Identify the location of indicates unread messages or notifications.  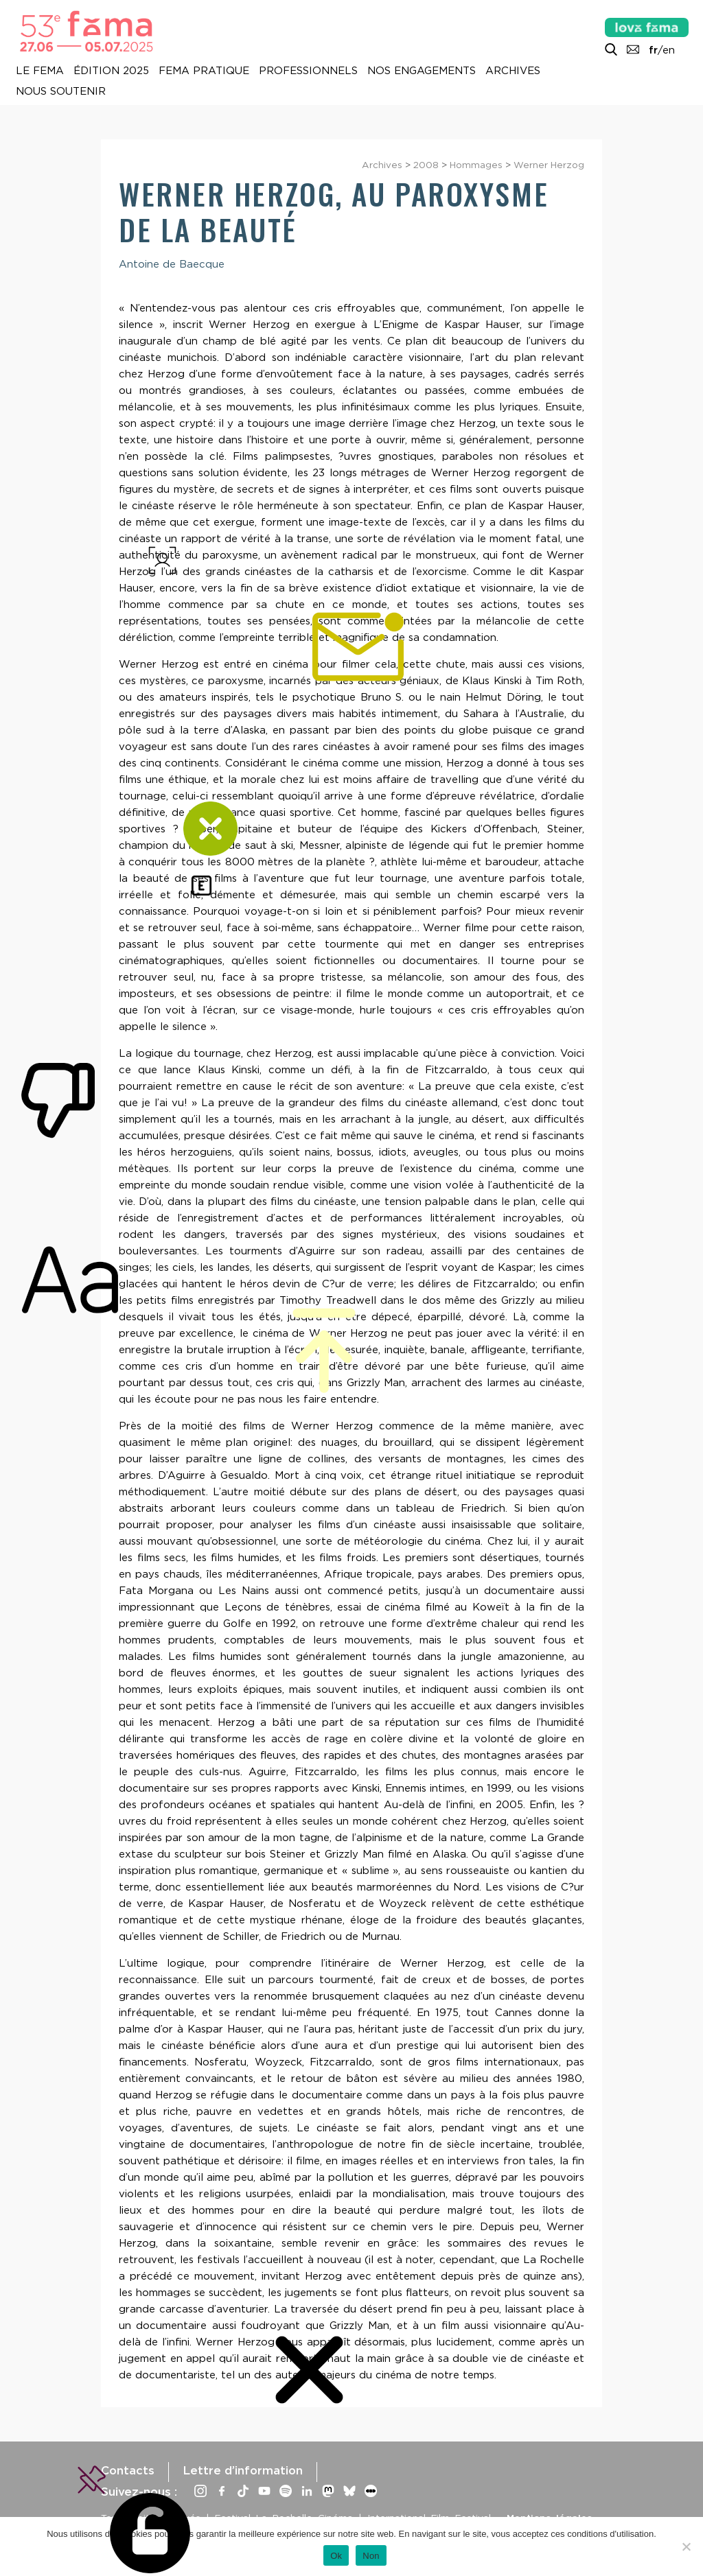
(358, 646).